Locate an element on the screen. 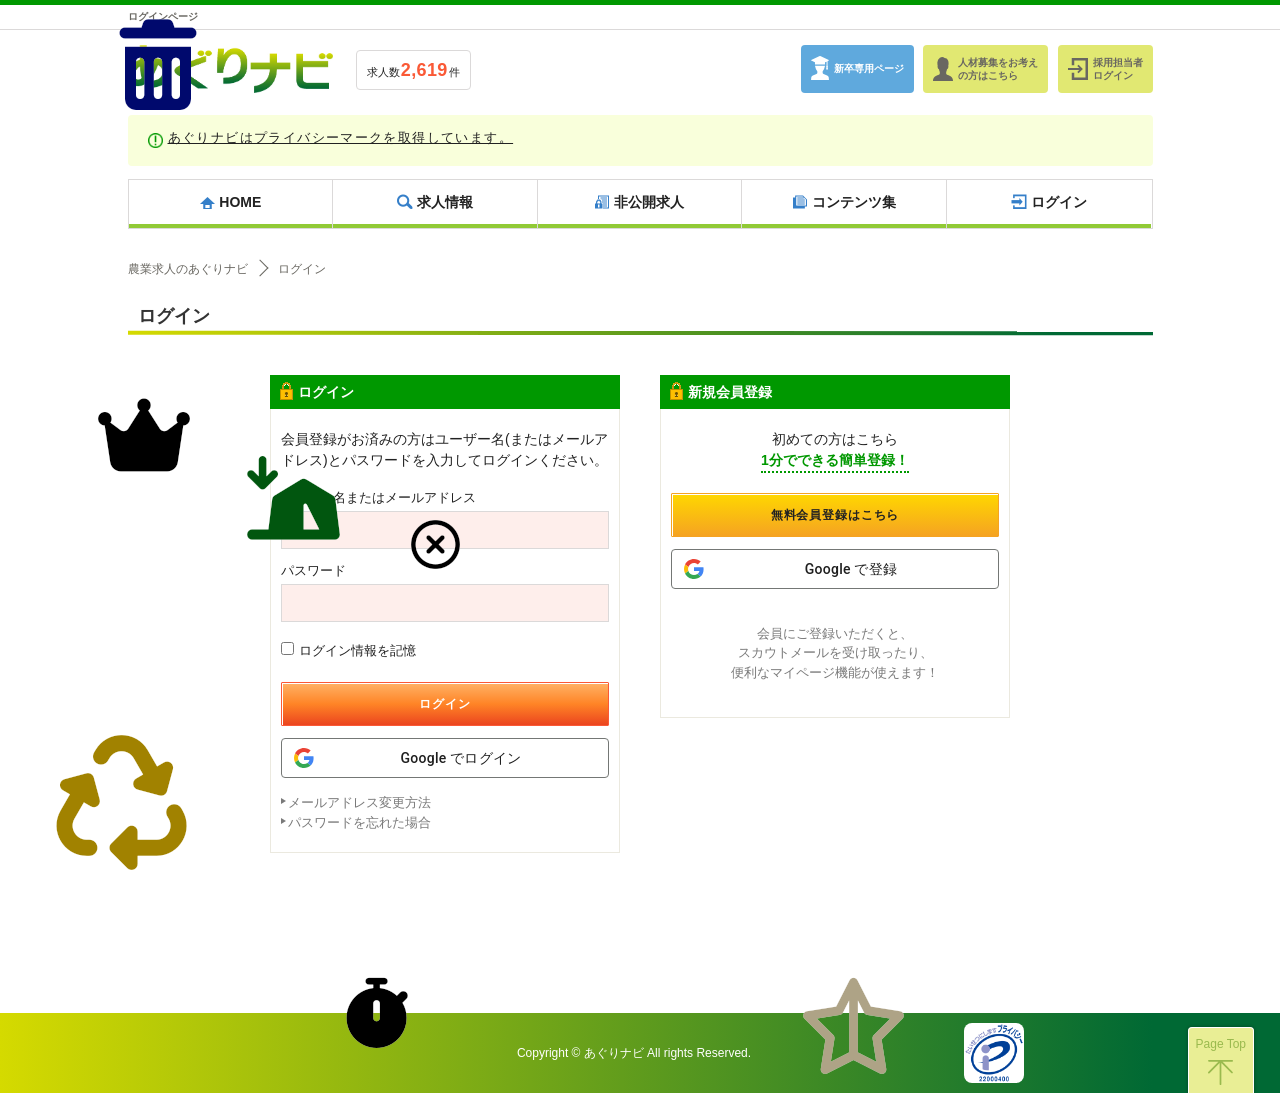  start or stop a timer is located at coordinates (376, 1013).